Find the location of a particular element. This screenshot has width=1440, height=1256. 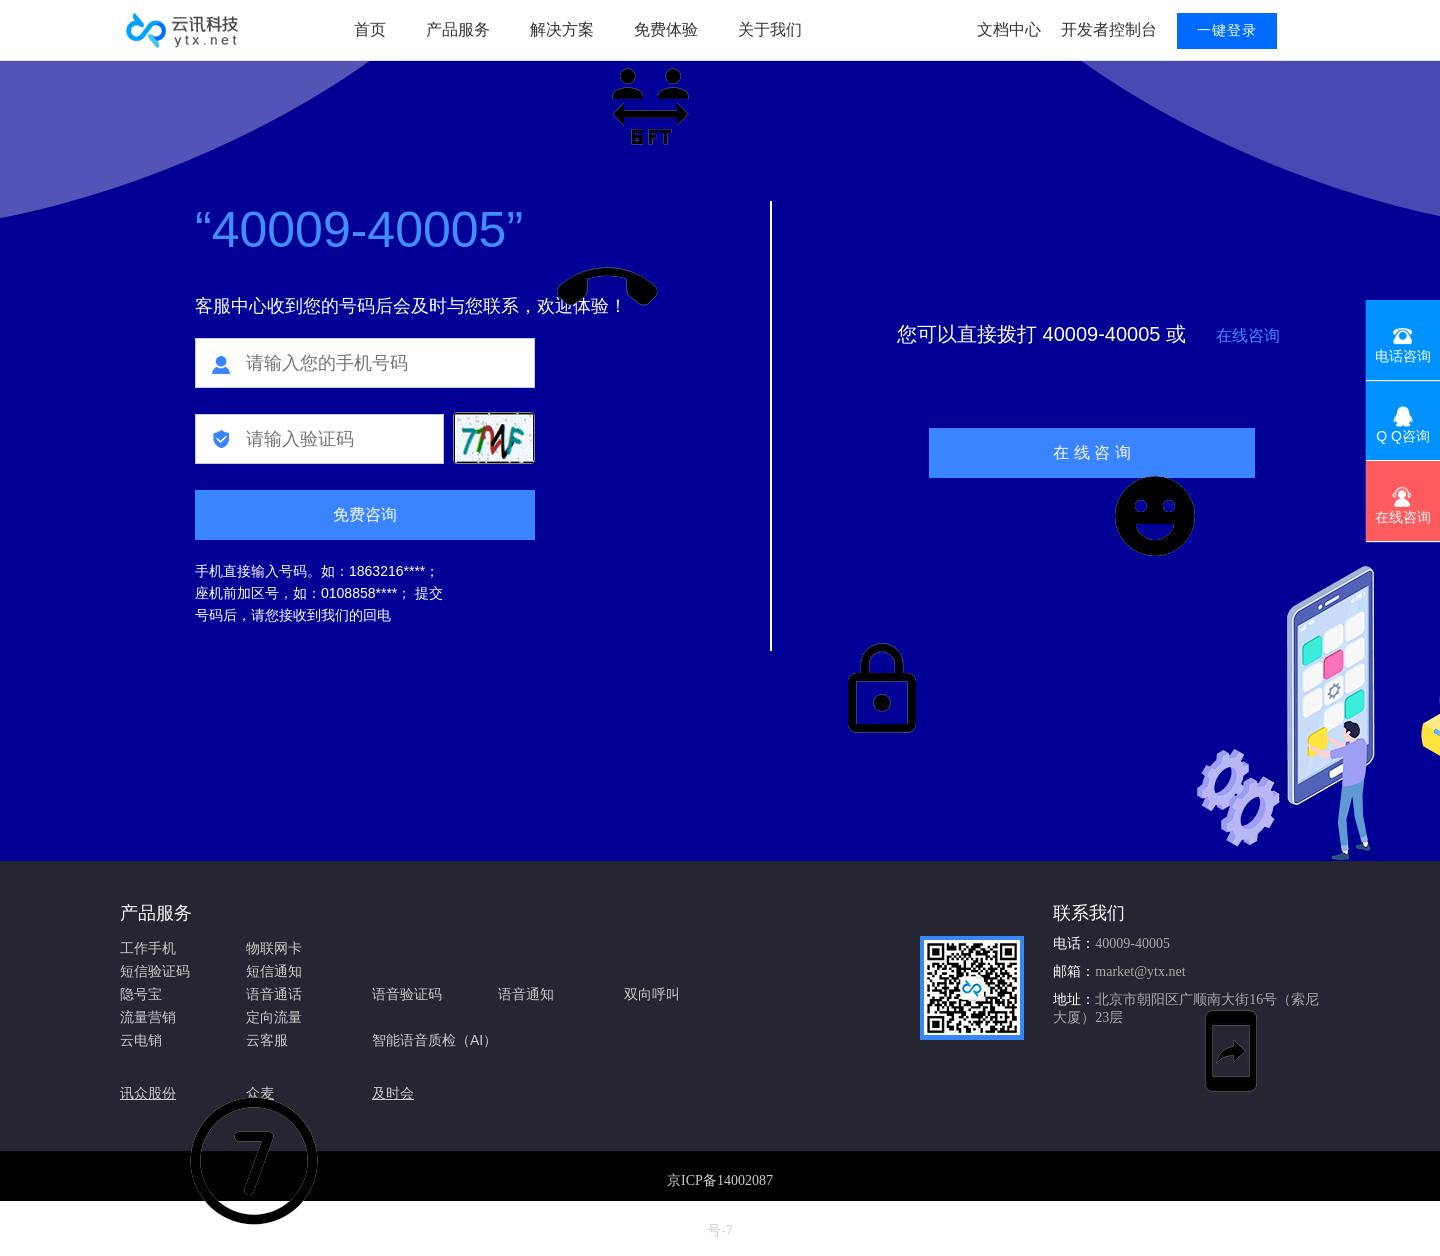

share your mobile screen with others is located at coordinates (1231, 1051).